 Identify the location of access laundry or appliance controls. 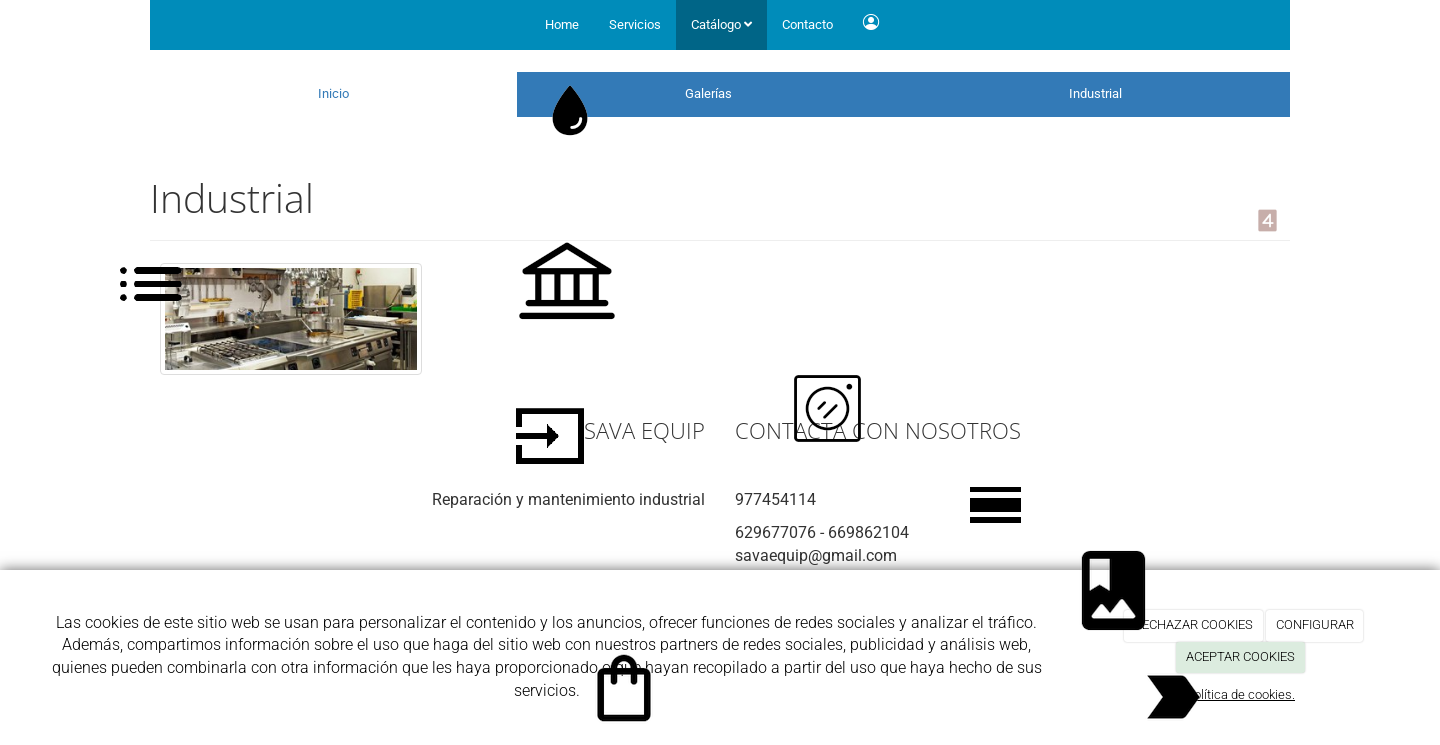
(827, 408).